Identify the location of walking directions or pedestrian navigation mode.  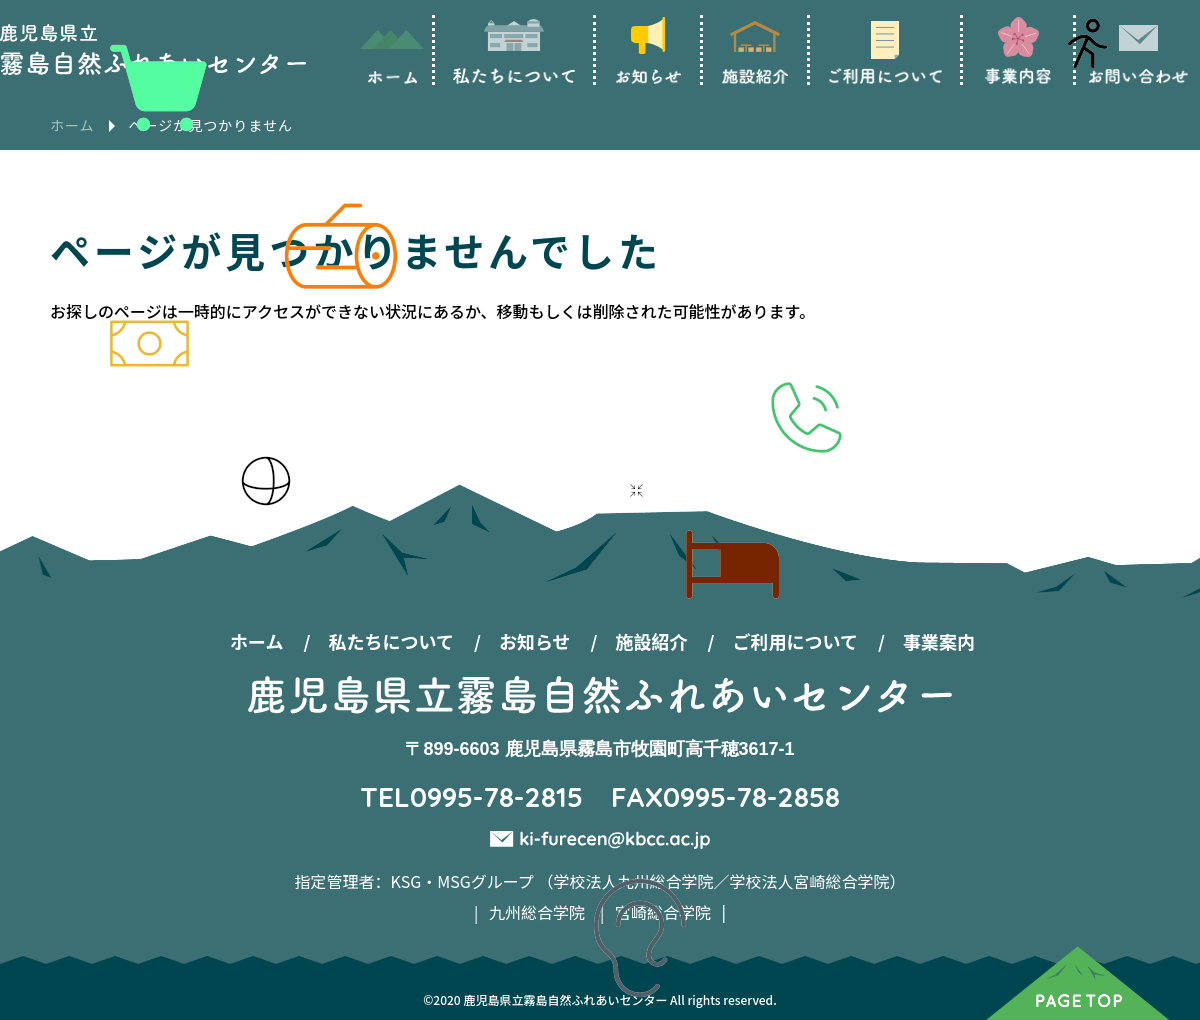
(1087, 43).